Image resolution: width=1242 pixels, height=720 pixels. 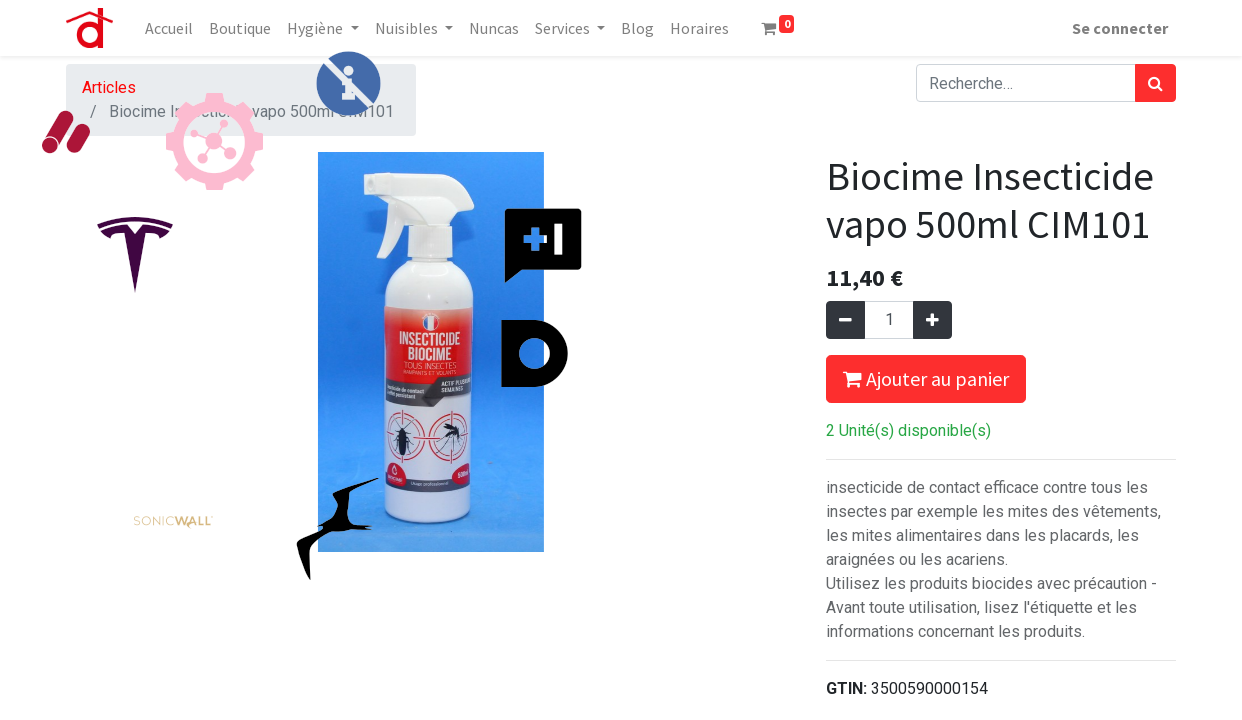 What do you see at coordinates (348, 83) in the screenshot?
I see `information or help is unavailable` at bounding box center [348, 83].